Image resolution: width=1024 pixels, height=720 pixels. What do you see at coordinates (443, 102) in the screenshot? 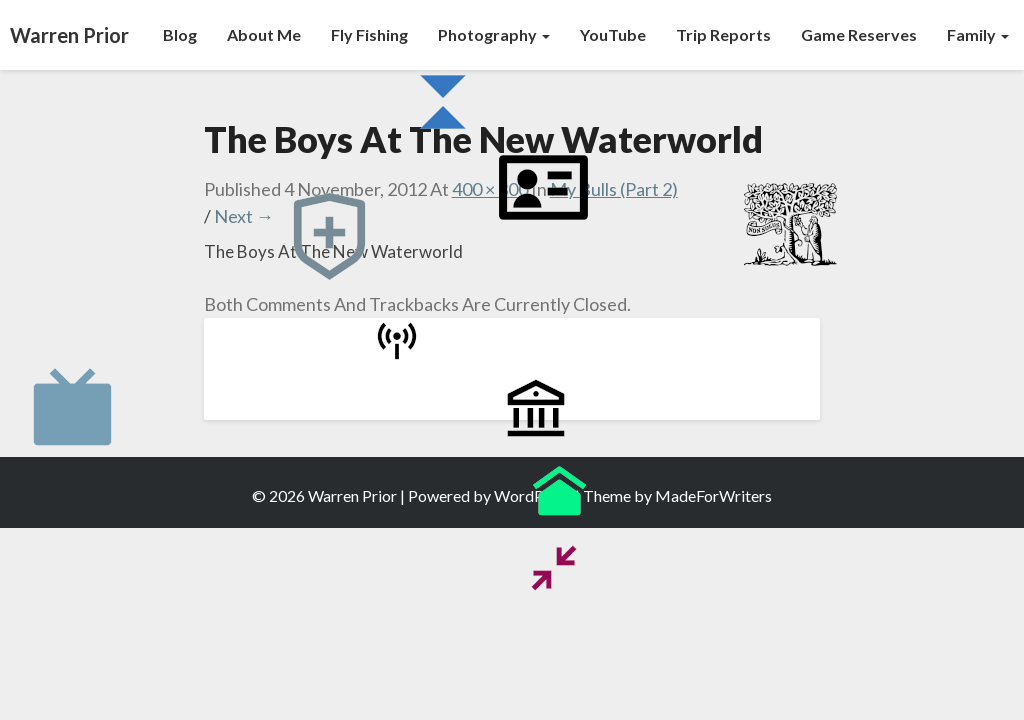
I see `collapse or contract content vertically` at bounding box center [443, 102].